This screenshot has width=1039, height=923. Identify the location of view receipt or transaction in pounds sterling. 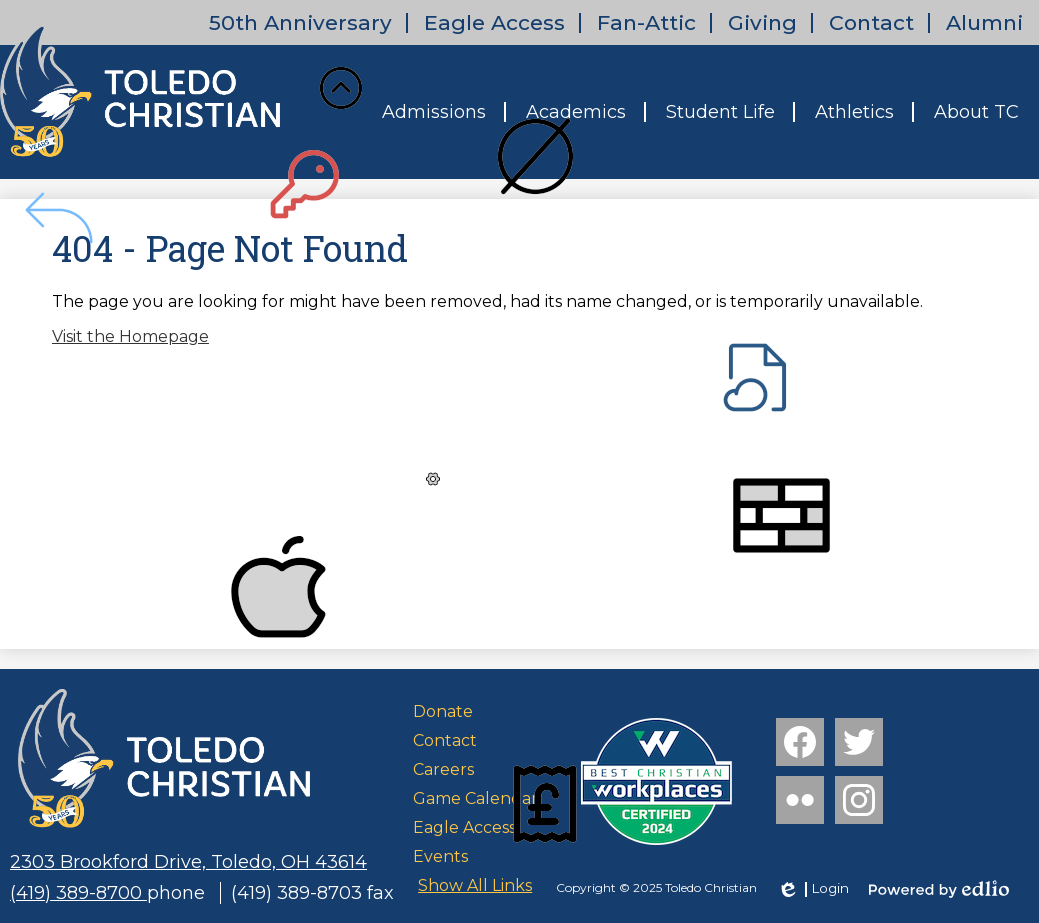
(545, 804).